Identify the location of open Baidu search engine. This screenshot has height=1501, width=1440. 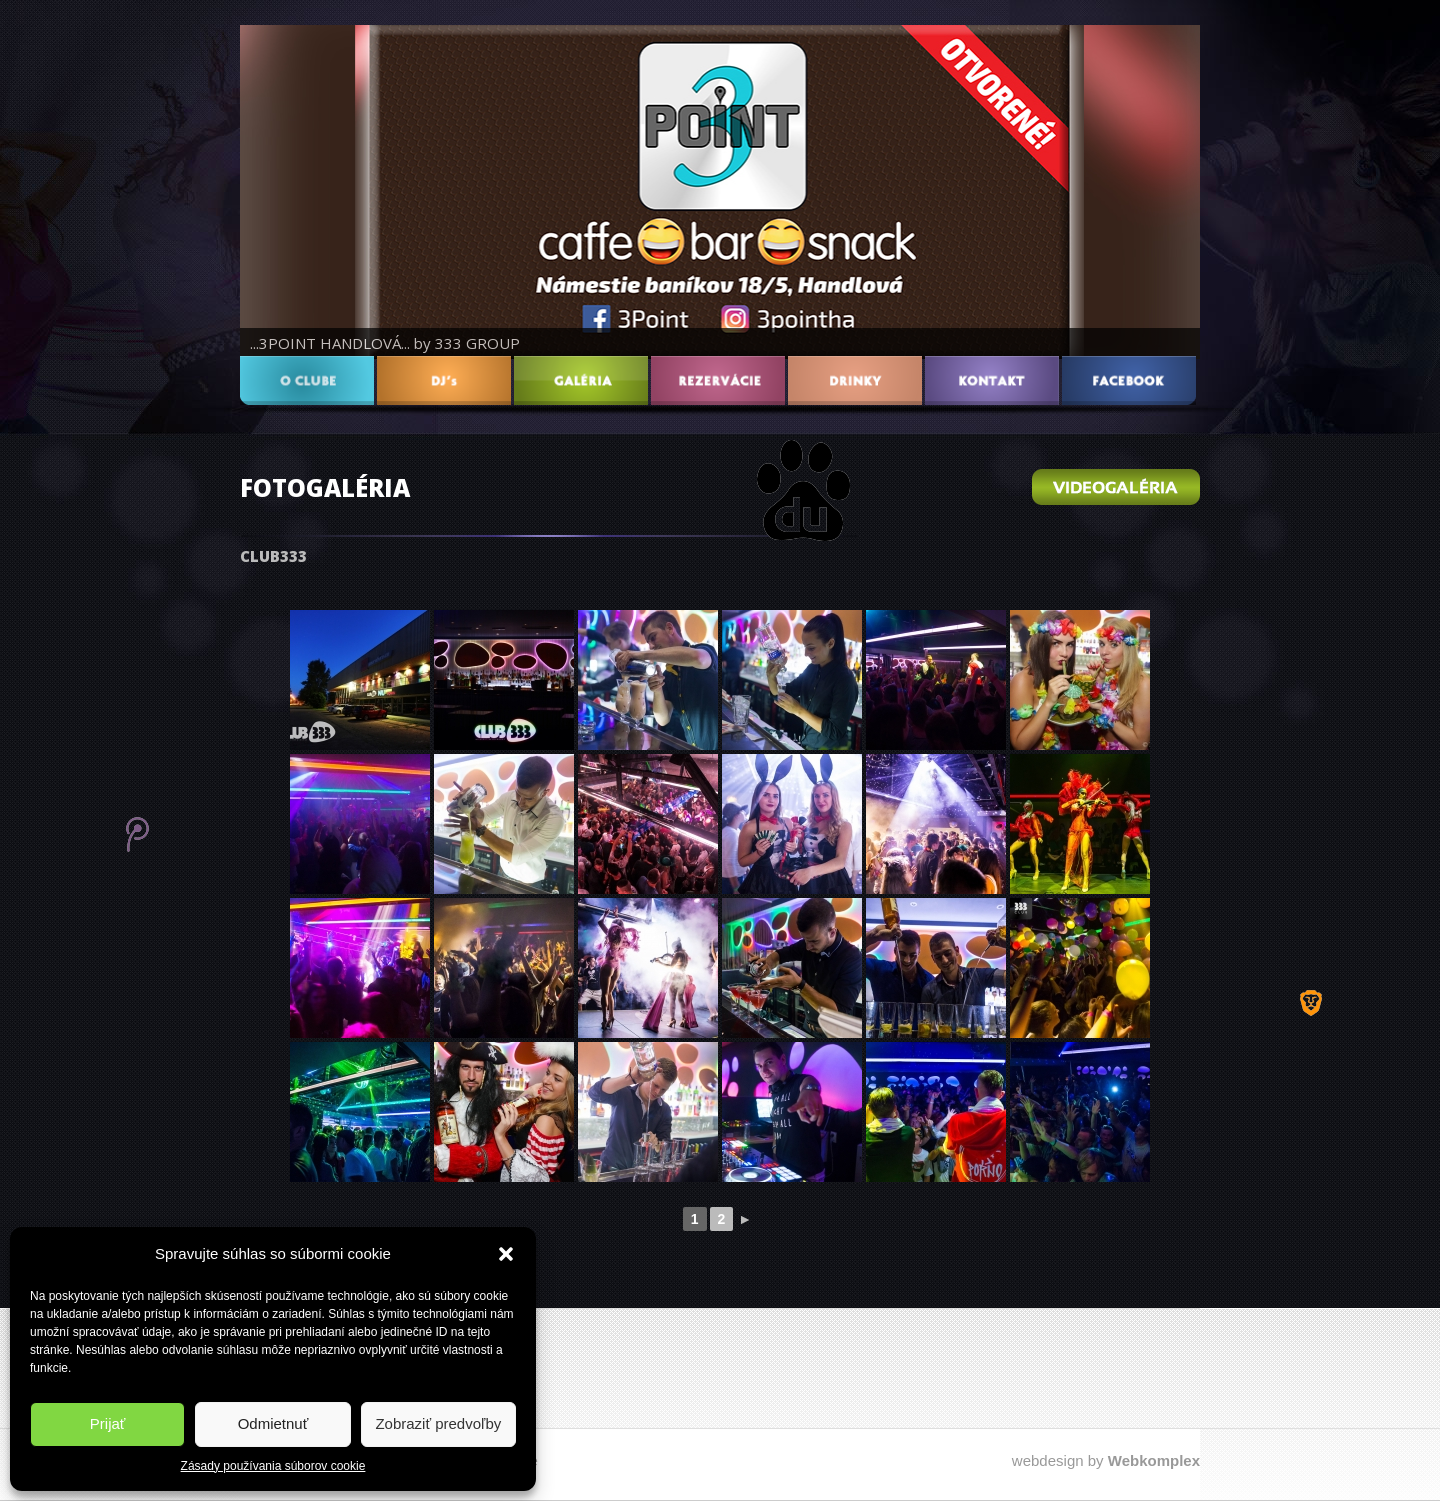
(803, 490).